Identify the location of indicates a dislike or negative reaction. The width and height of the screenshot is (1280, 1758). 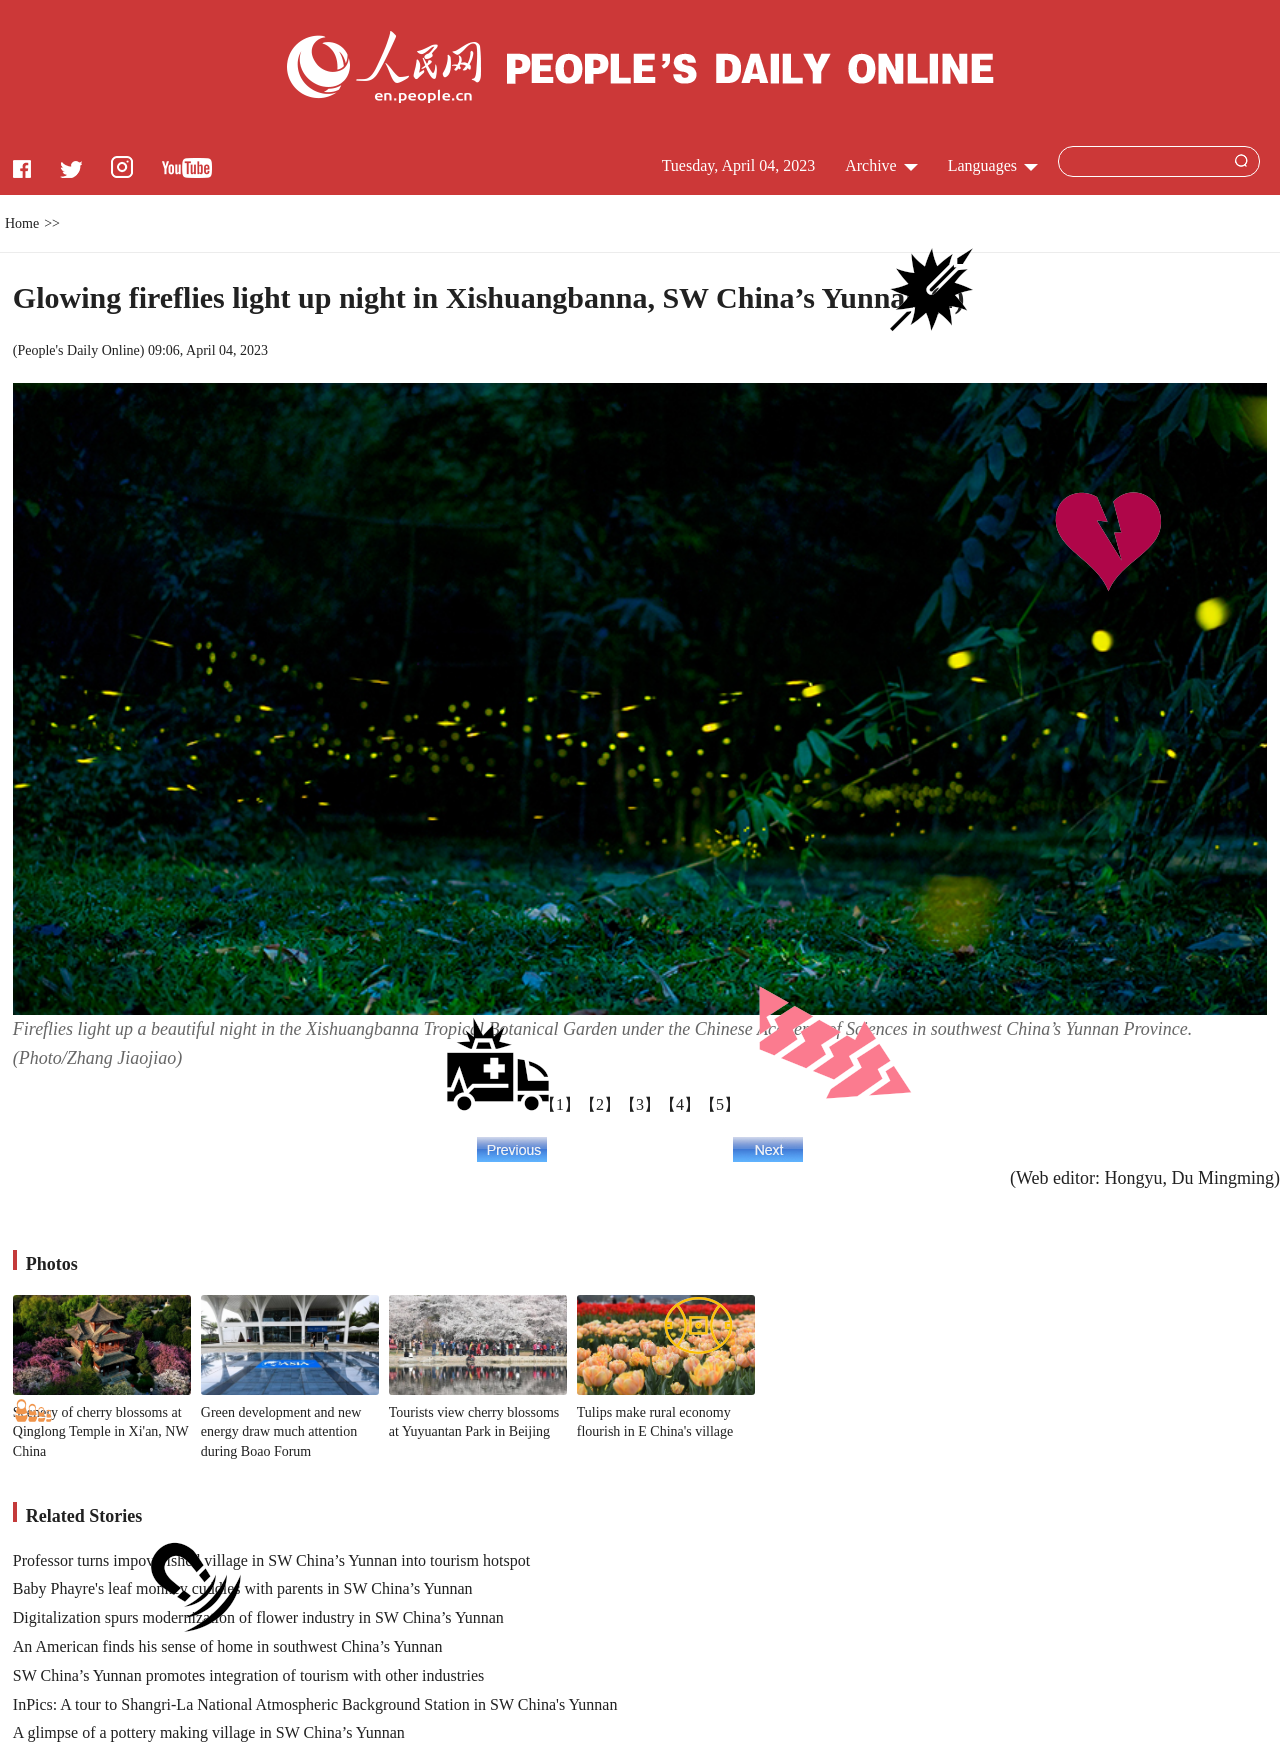
(1108, 541).